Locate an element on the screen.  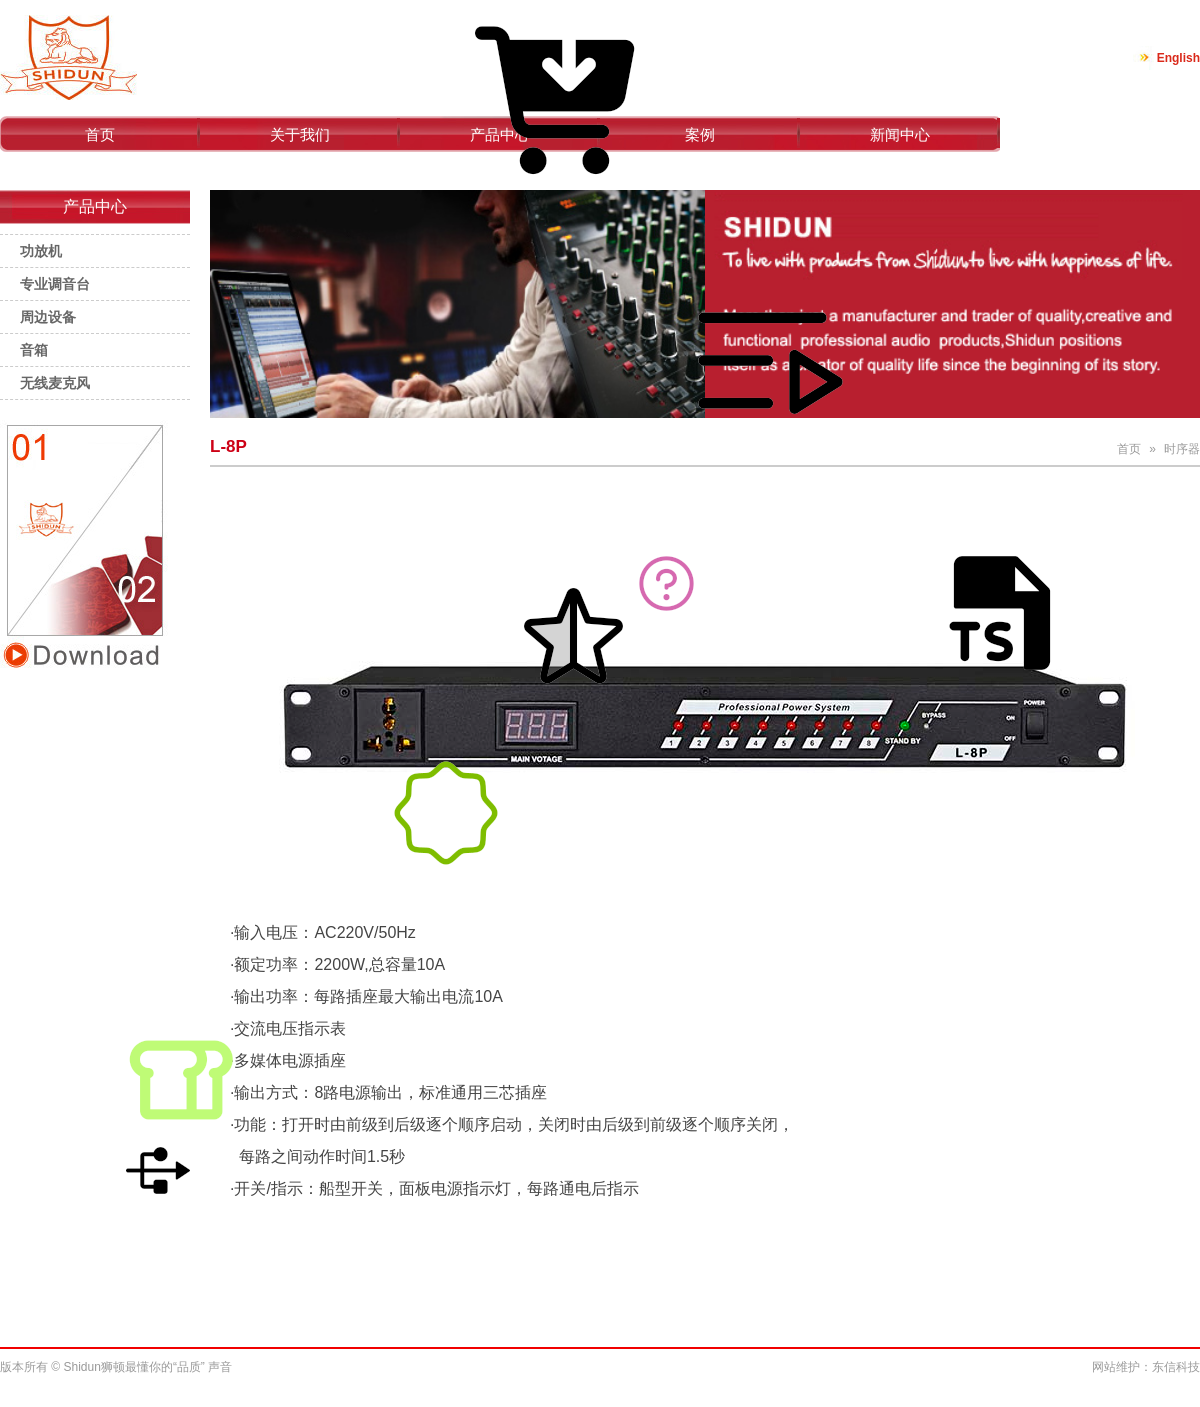
access bakery or bread-related content is located at coordinates (183, 1080).